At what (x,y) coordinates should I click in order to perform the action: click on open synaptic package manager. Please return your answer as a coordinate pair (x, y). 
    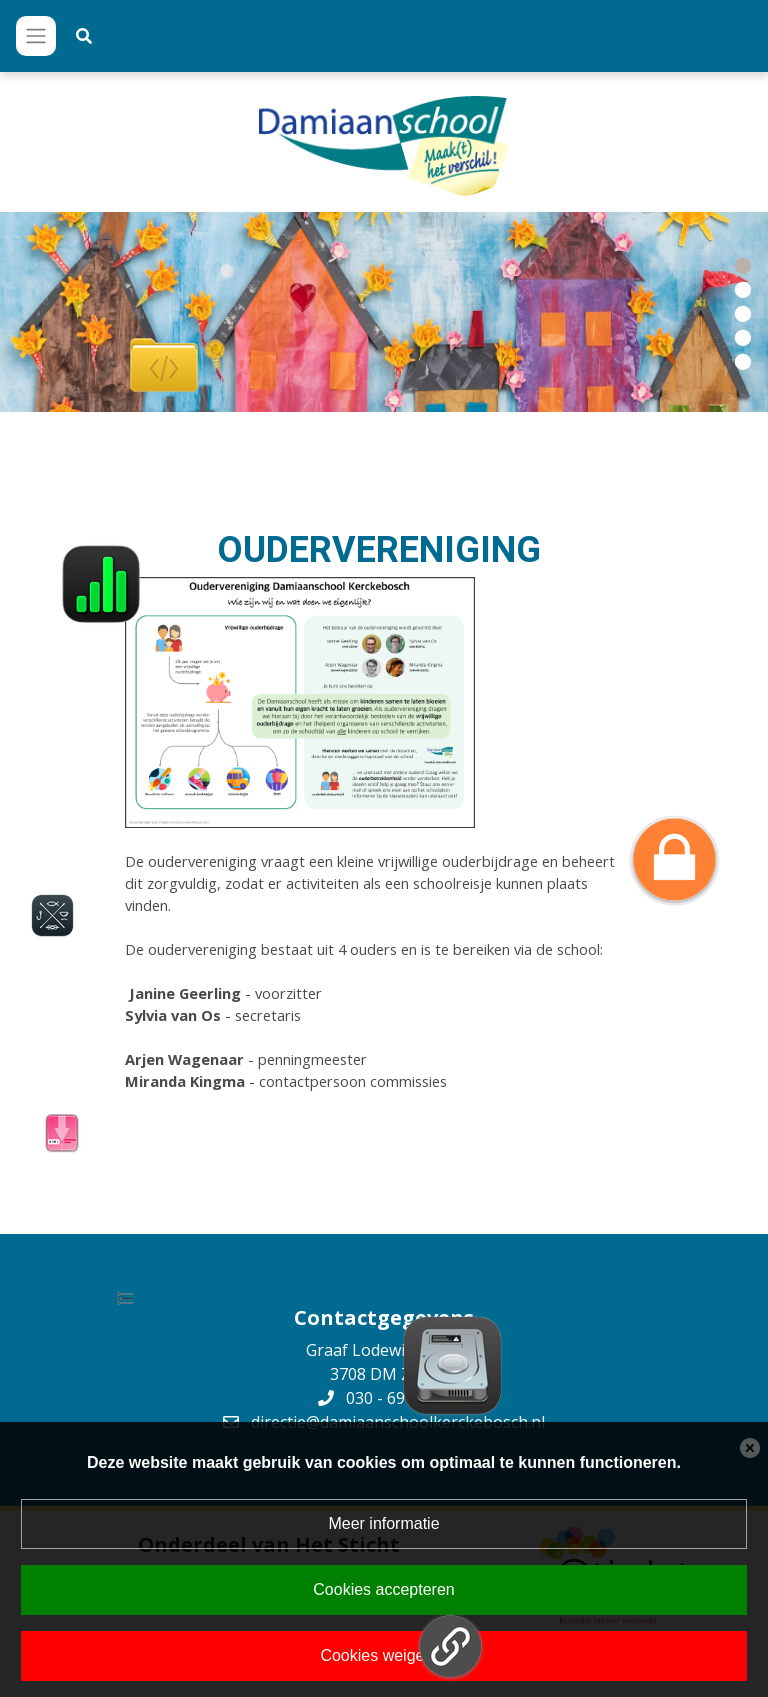
    Looking at the image, I should click on (62, 1133).